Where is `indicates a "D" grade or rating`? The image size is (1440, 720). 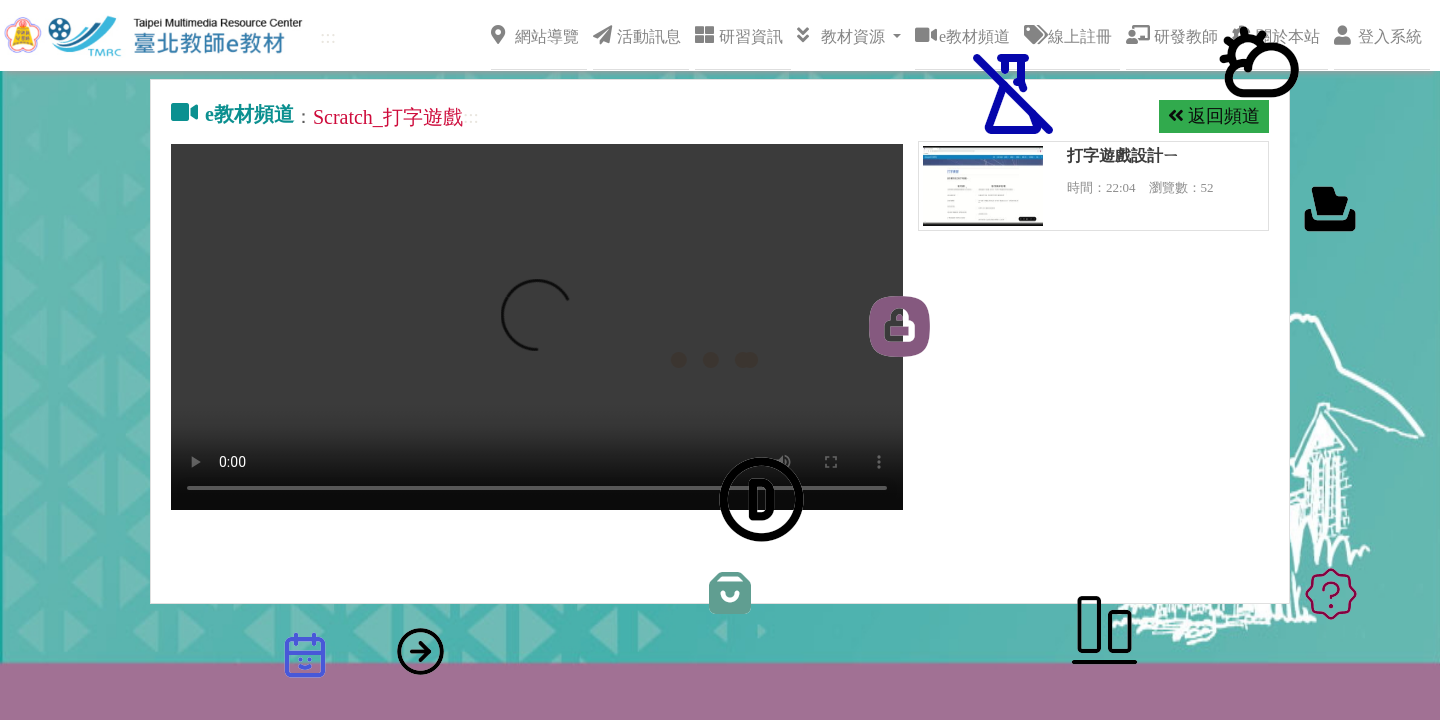
indicates a "D" grade or rating is located at coordinates (761, 499).